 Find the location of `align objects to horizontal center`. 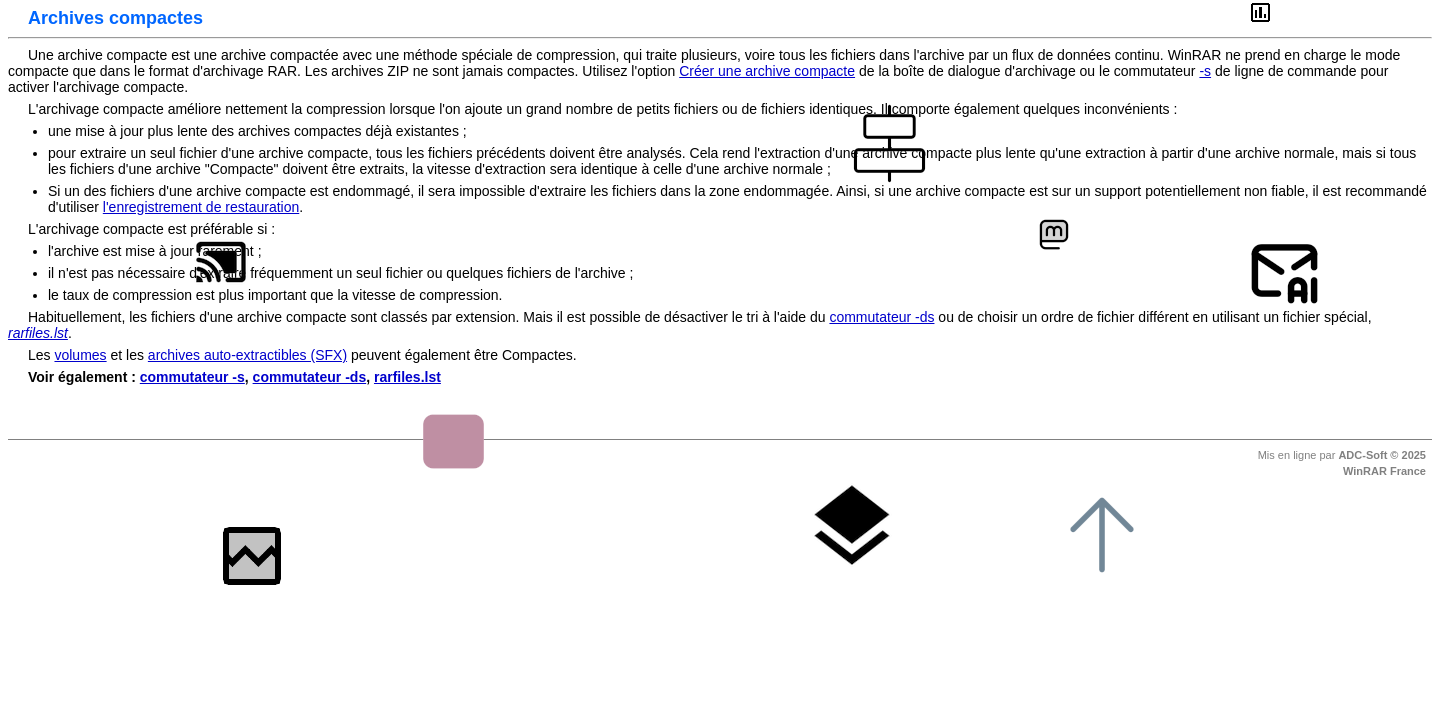

align objects to horizontal center is located at coordinates (889, 143).